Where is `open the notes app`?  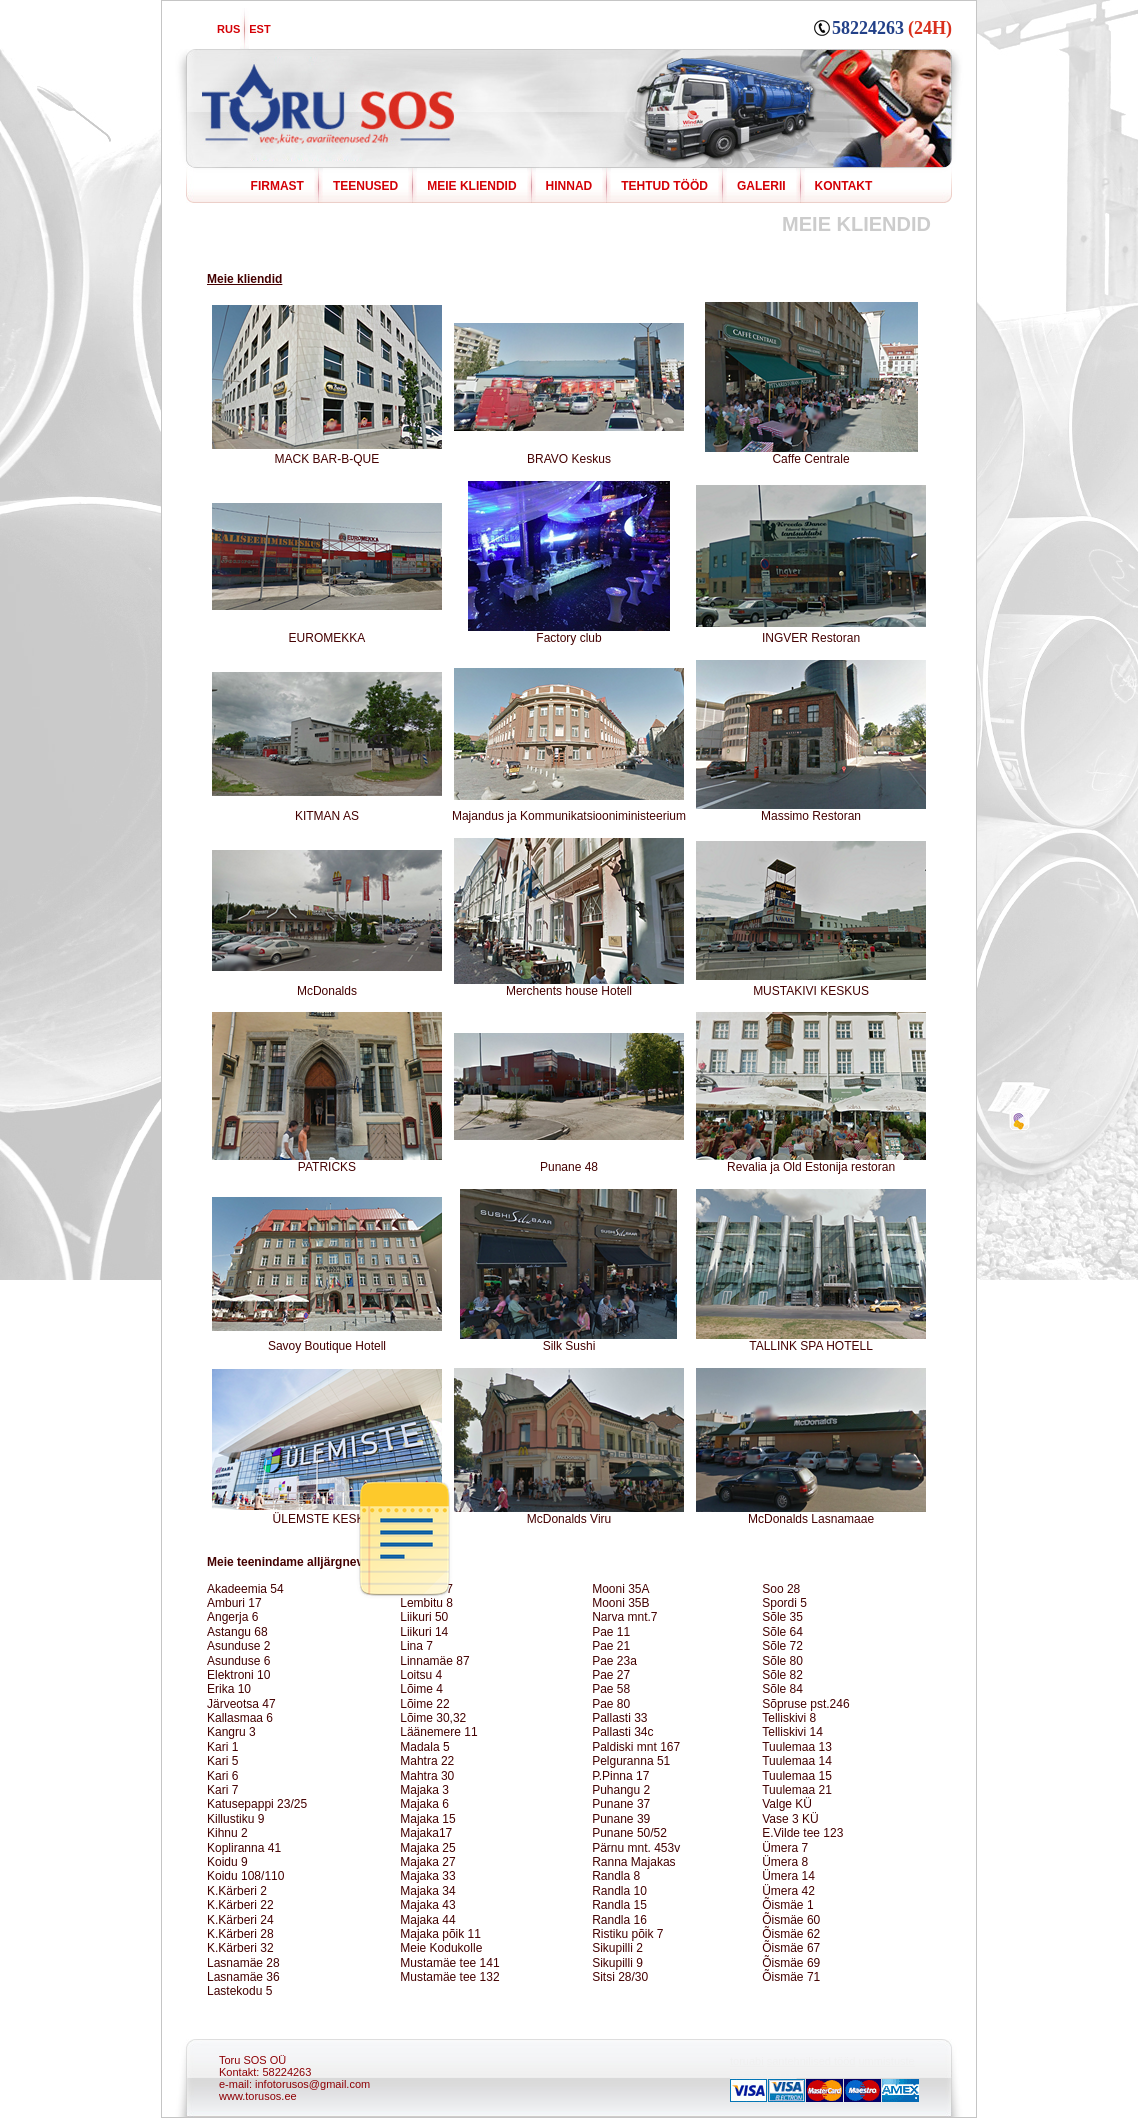
open the notes app is located at coordinates (404, 1538).